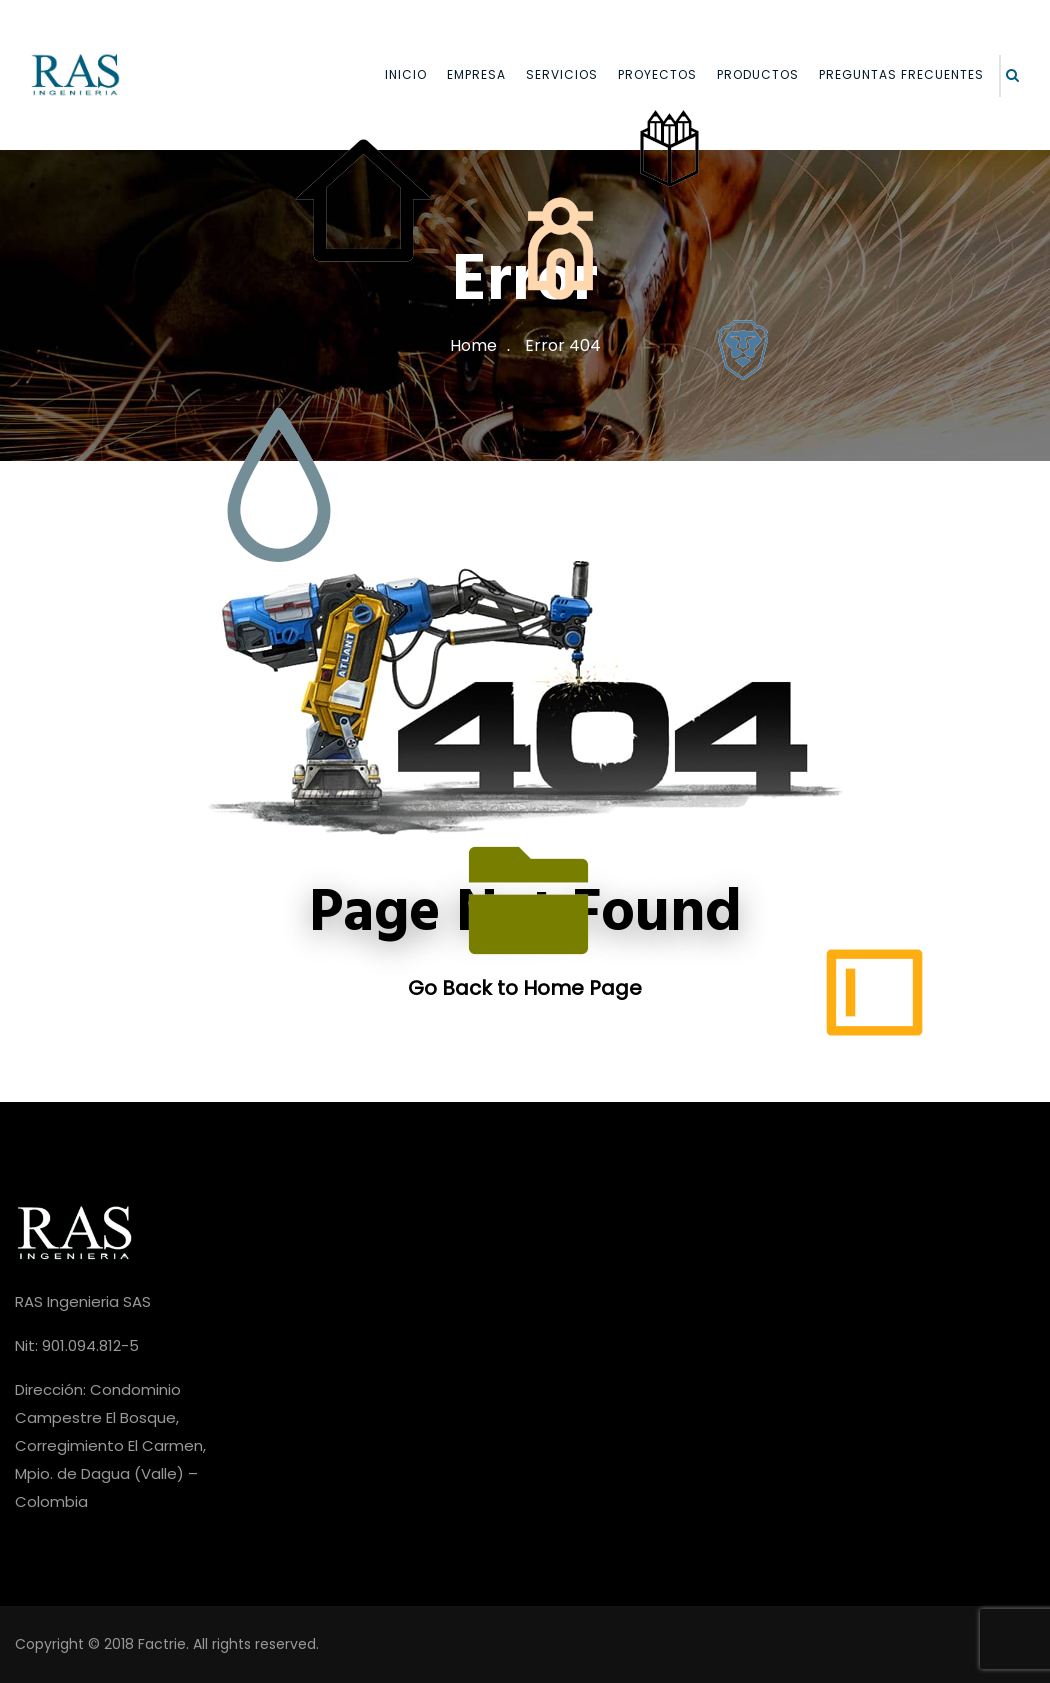  What do you see at coordinates (743, 350) in the screenshot?
I see `open the Brave browser` at bounding box center [743, 350].